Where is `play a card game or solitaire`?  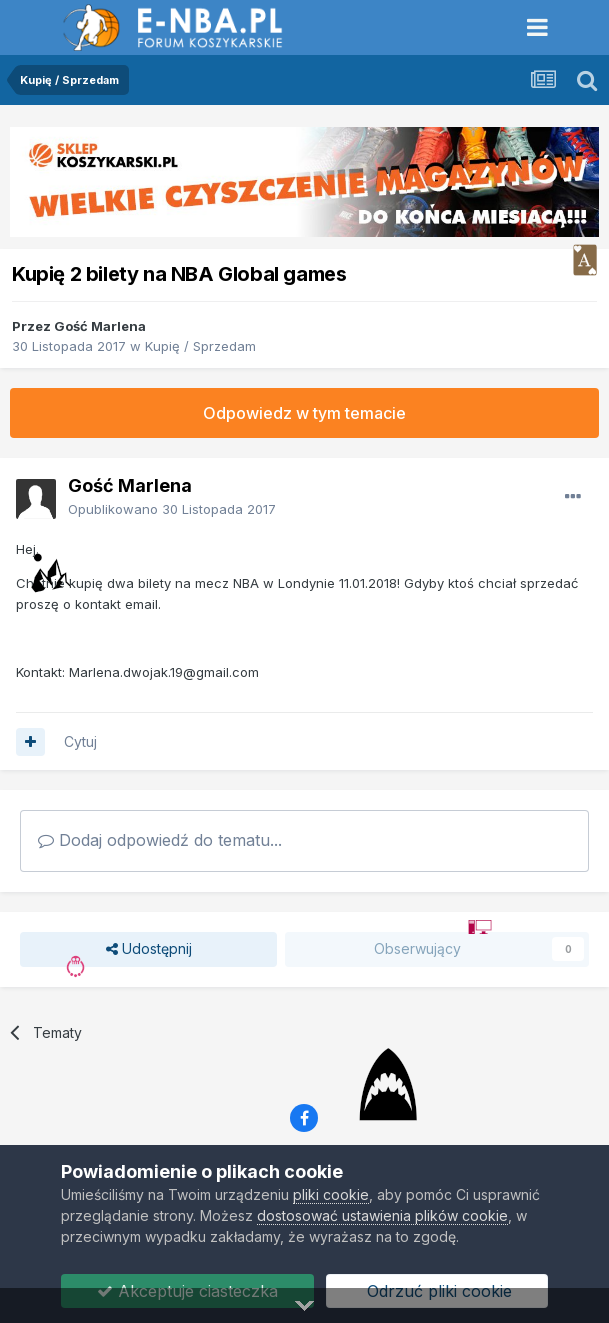
play a card game or solitaire is located at coordinates (585, 260).